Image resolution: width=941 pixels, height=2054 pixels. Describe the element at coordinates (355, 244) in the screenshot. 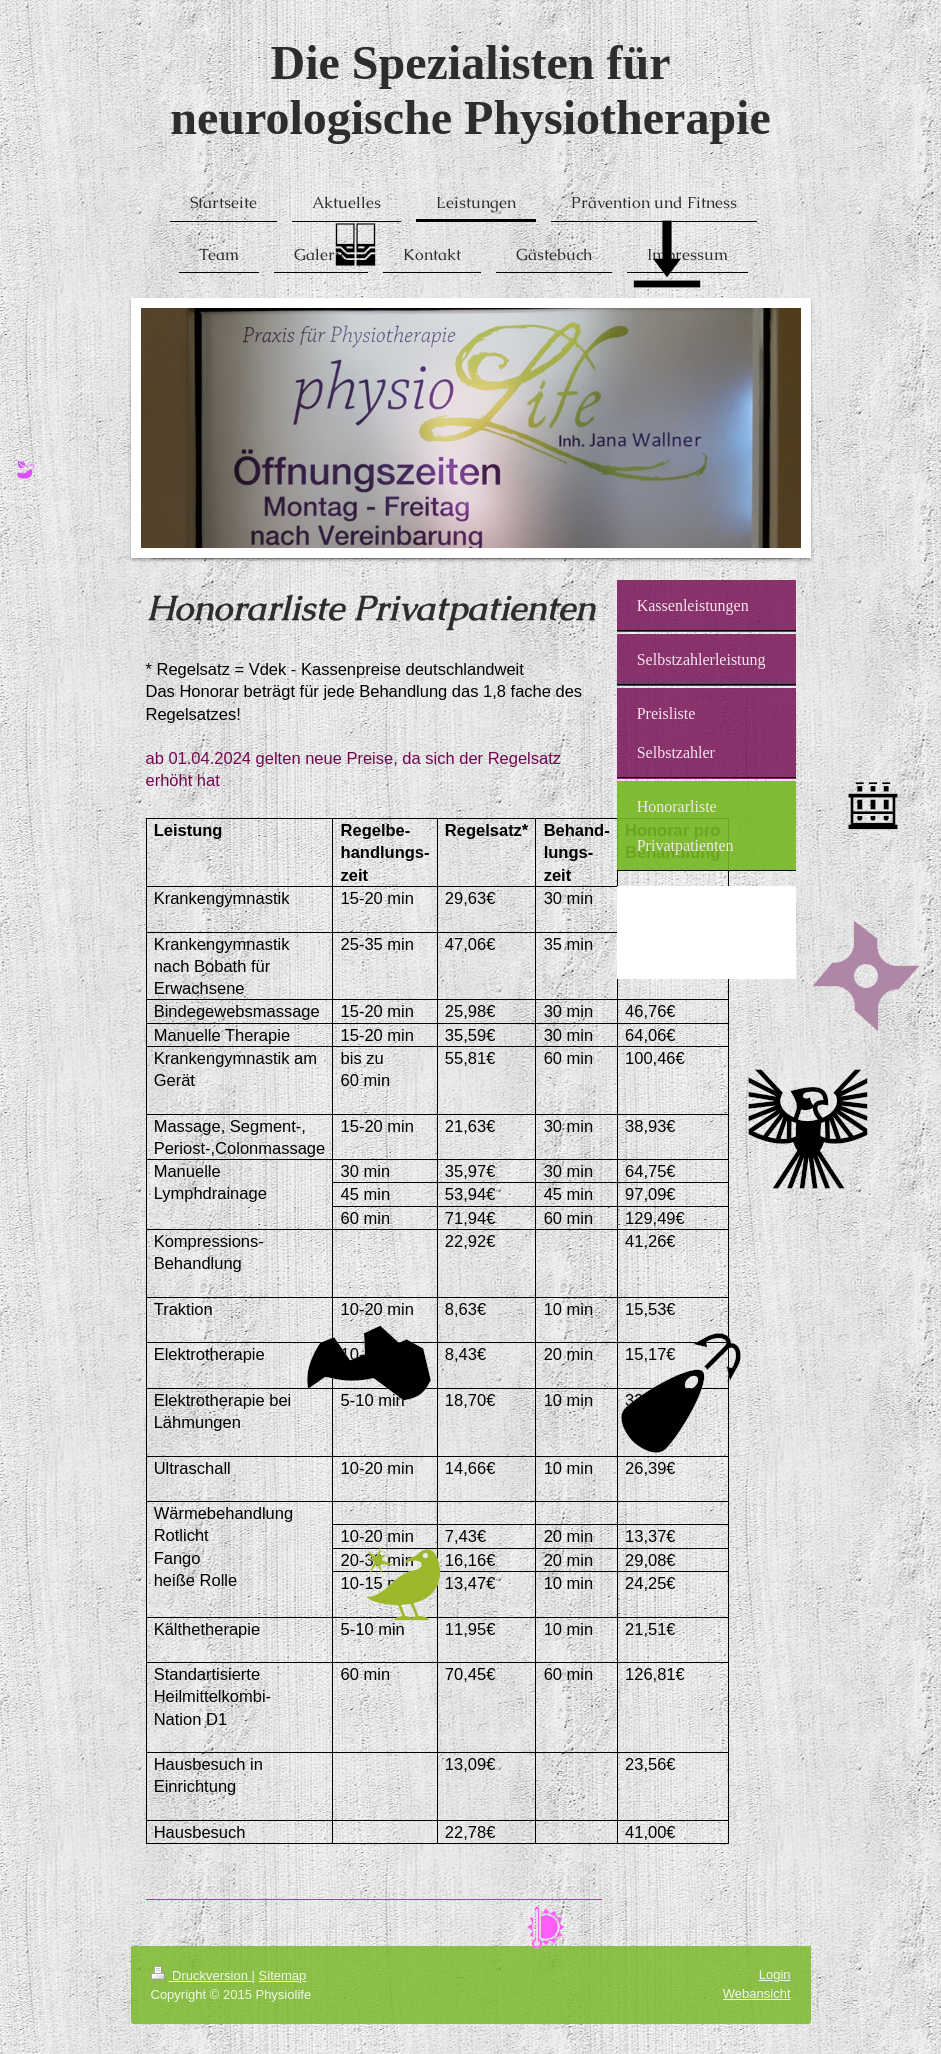

I see `access public transit or bus schedule` at that location.